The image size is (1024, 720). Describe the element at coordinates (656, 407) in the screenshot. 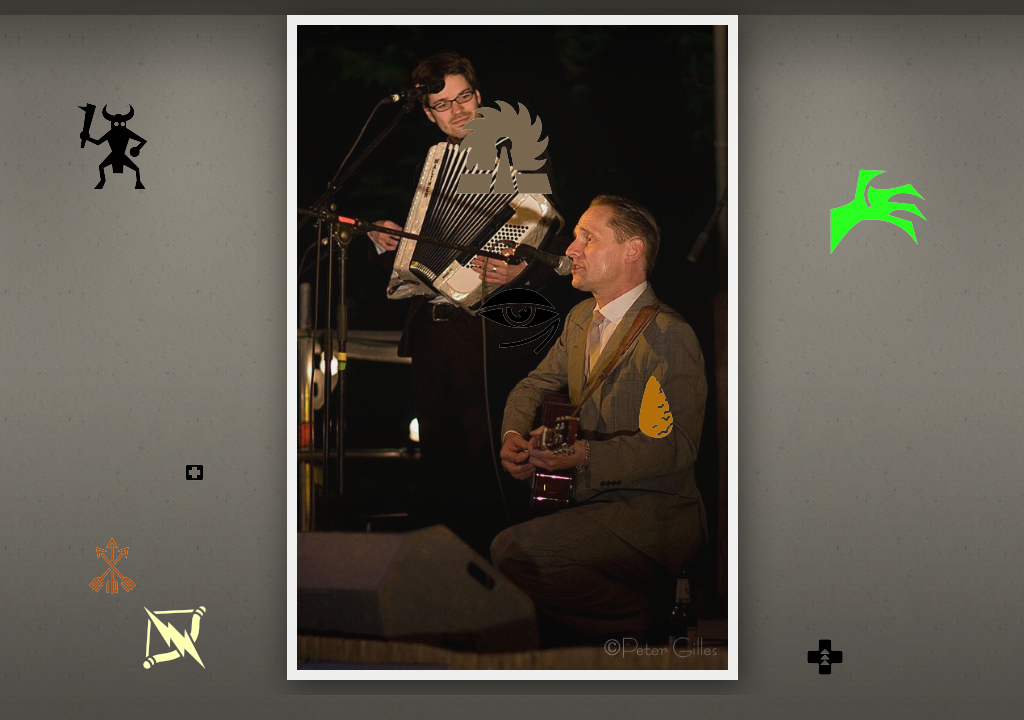

I see `view stone monument or landmark` at that location.